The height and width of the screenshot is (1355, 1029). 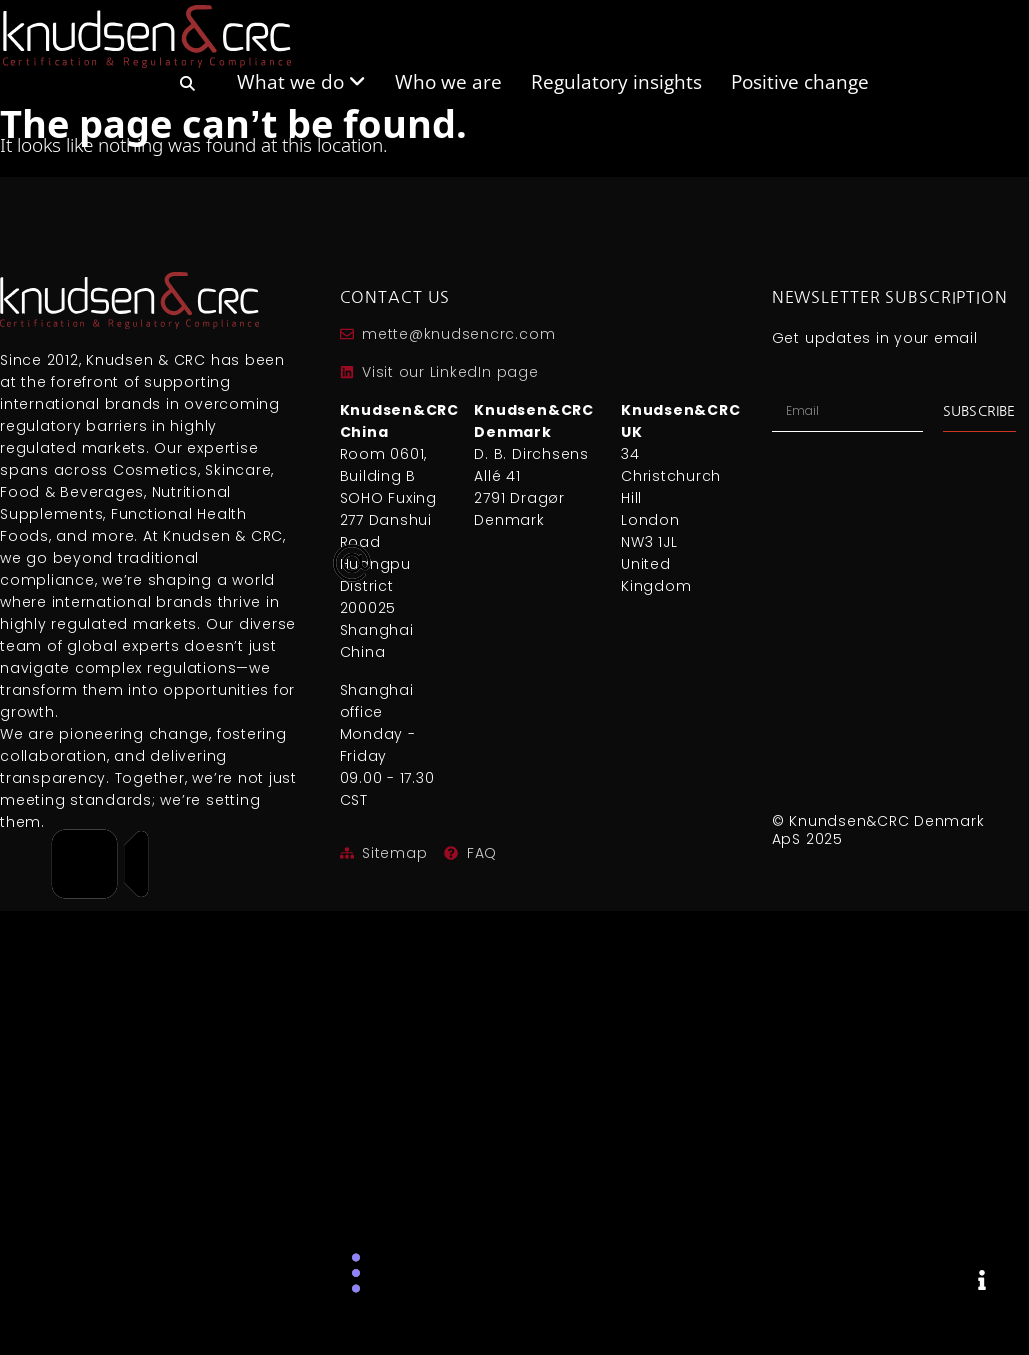 I want to click on mention a user in a post or comment, so click(x=352, y=563).